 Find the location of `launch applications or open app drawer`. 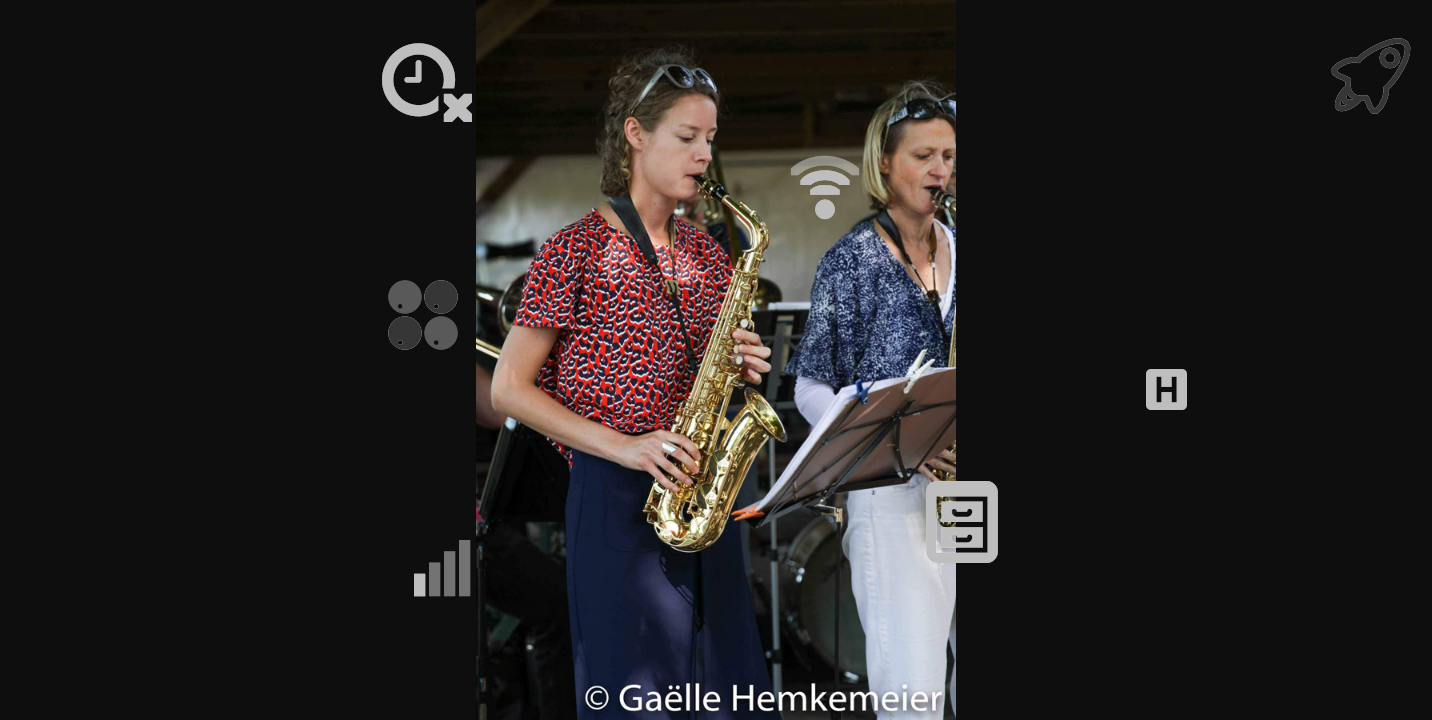

launch applications or open app drawer is located at coordinates (1371, 76).